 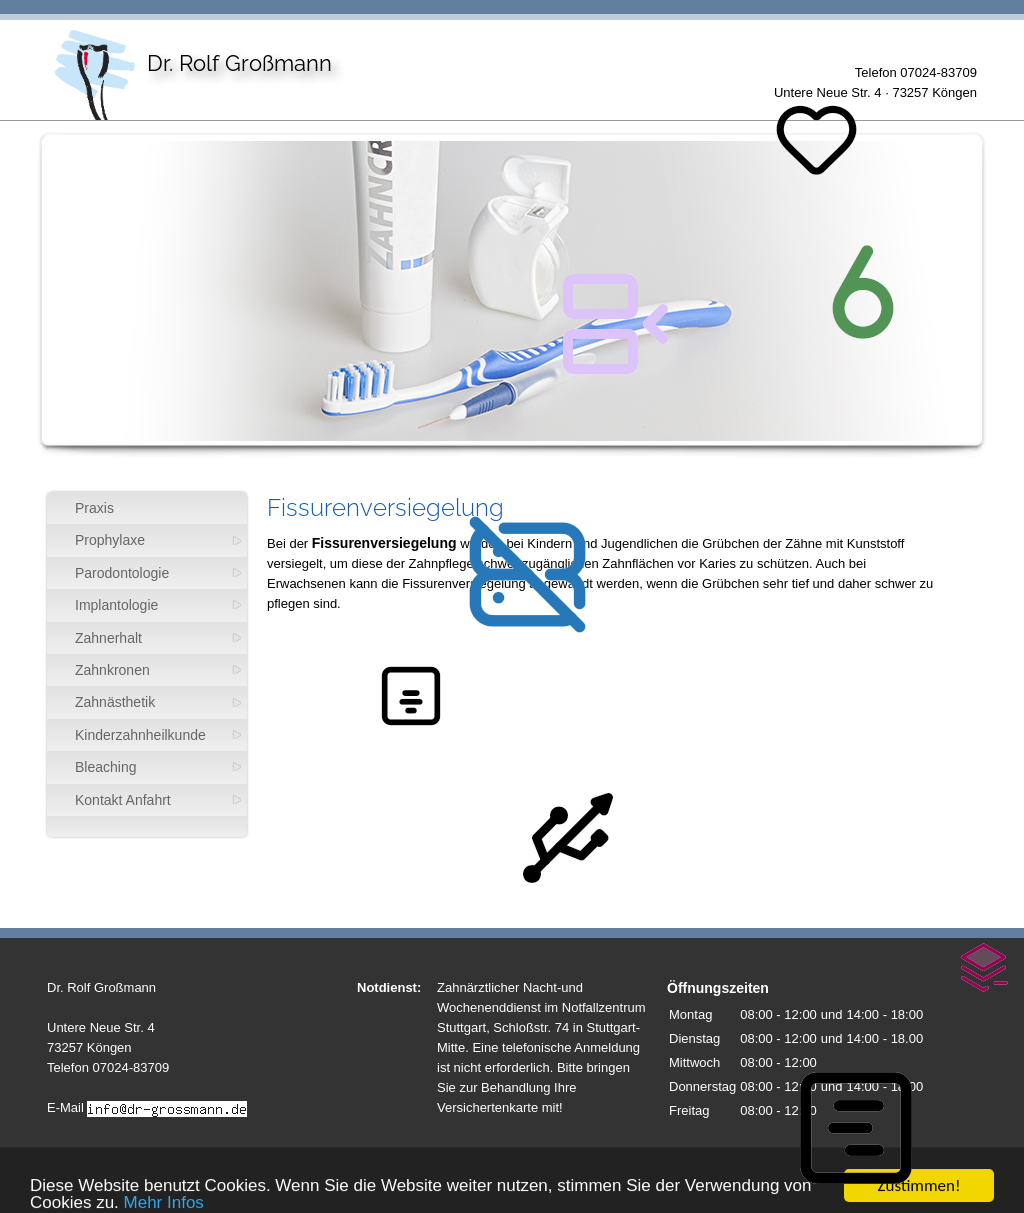 I want to click on indicates step six in a multi-step process, so click(x=863, y=292).